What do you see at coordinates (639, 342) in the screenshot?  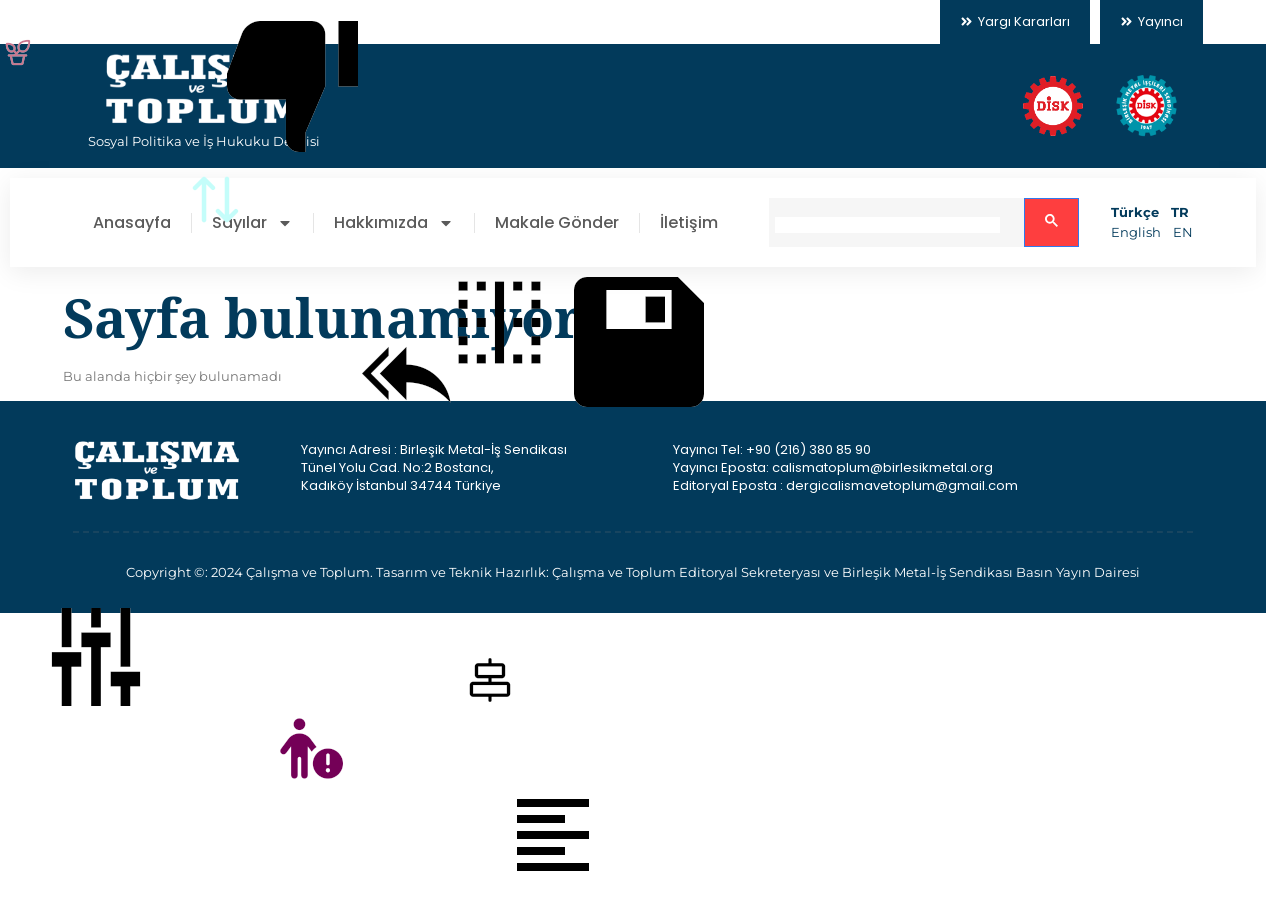 I see `save current file or document` at bounding box center [639, 342].